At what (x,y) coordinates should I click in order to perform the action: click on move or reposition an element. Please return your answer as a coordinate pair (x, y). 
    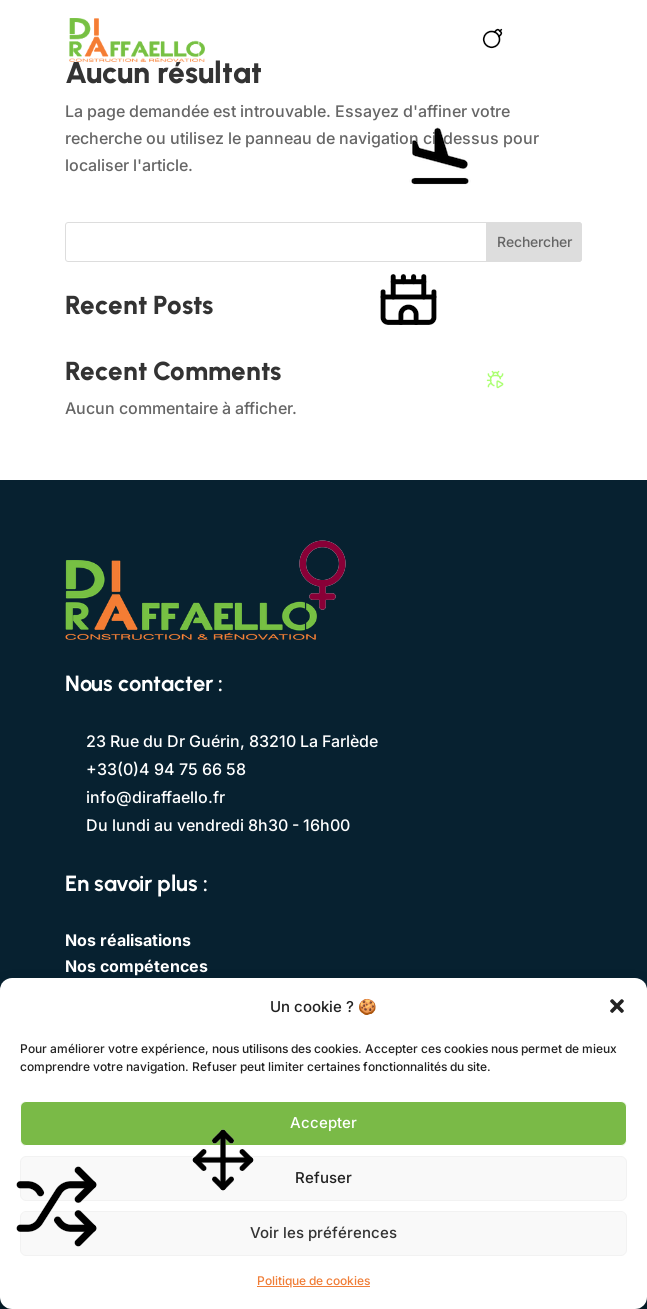
    Looking at the image, I should click on (223, 1160).